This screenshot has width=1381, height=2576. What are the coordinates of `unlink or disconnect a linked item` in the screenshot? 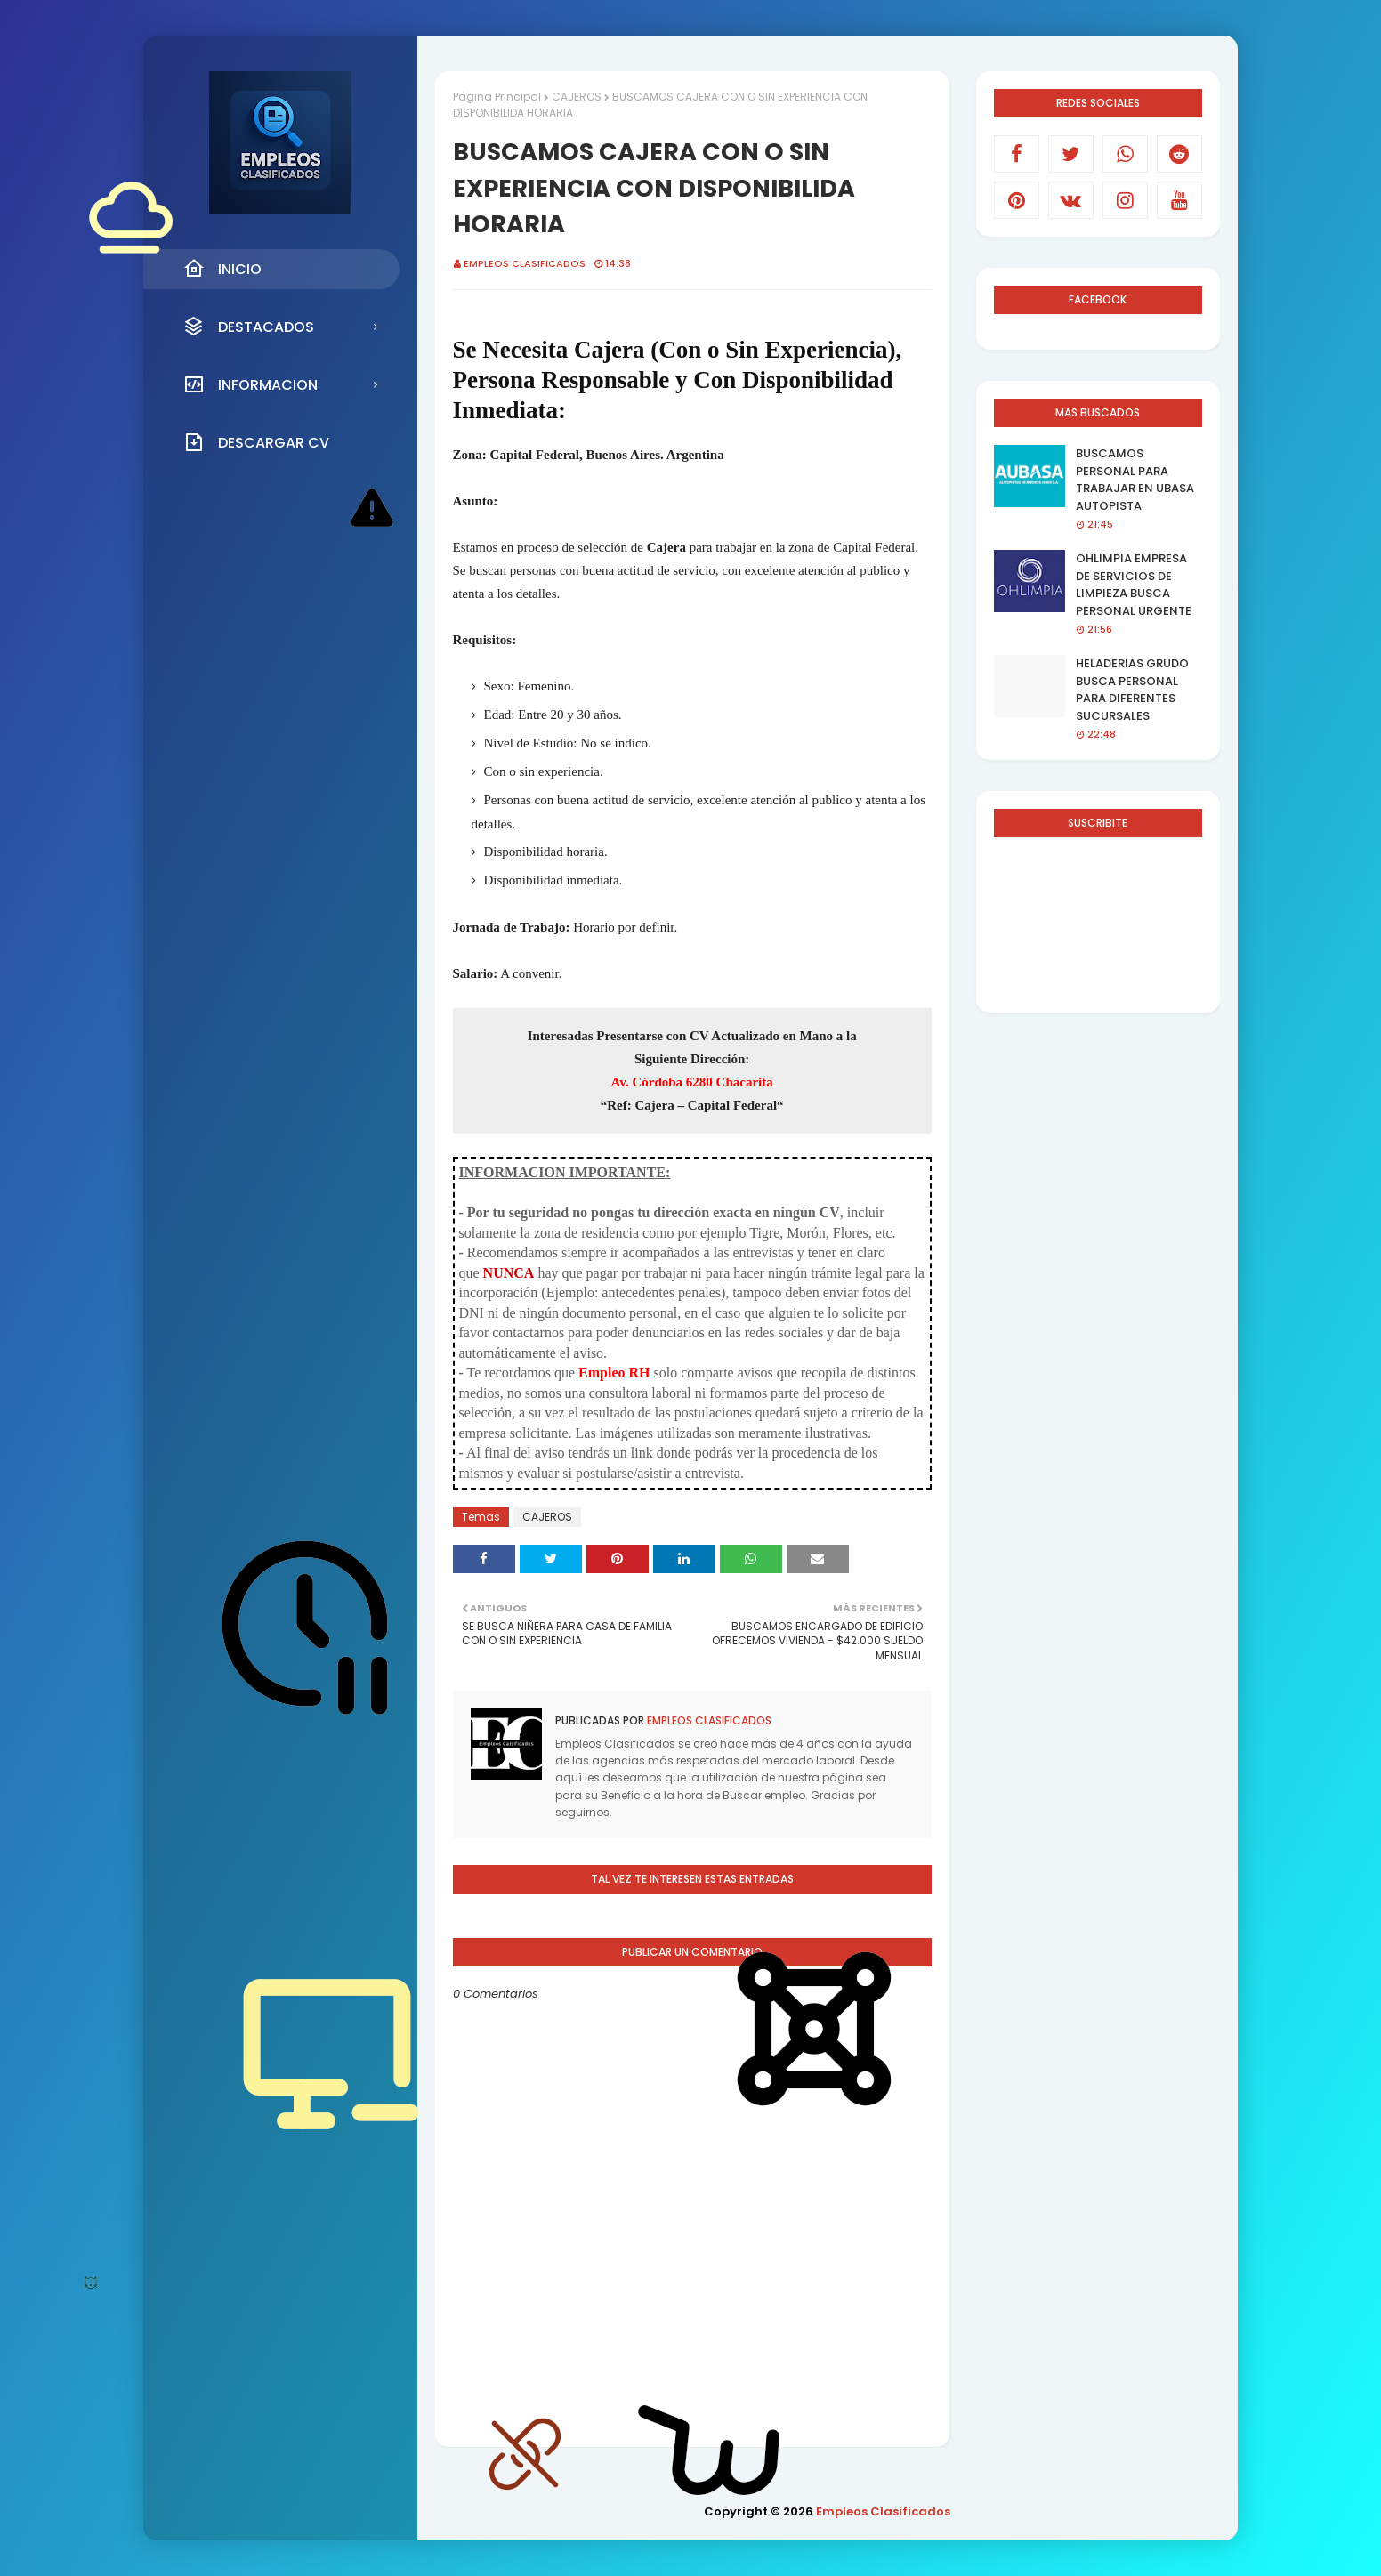 It's located at (525, 2454).